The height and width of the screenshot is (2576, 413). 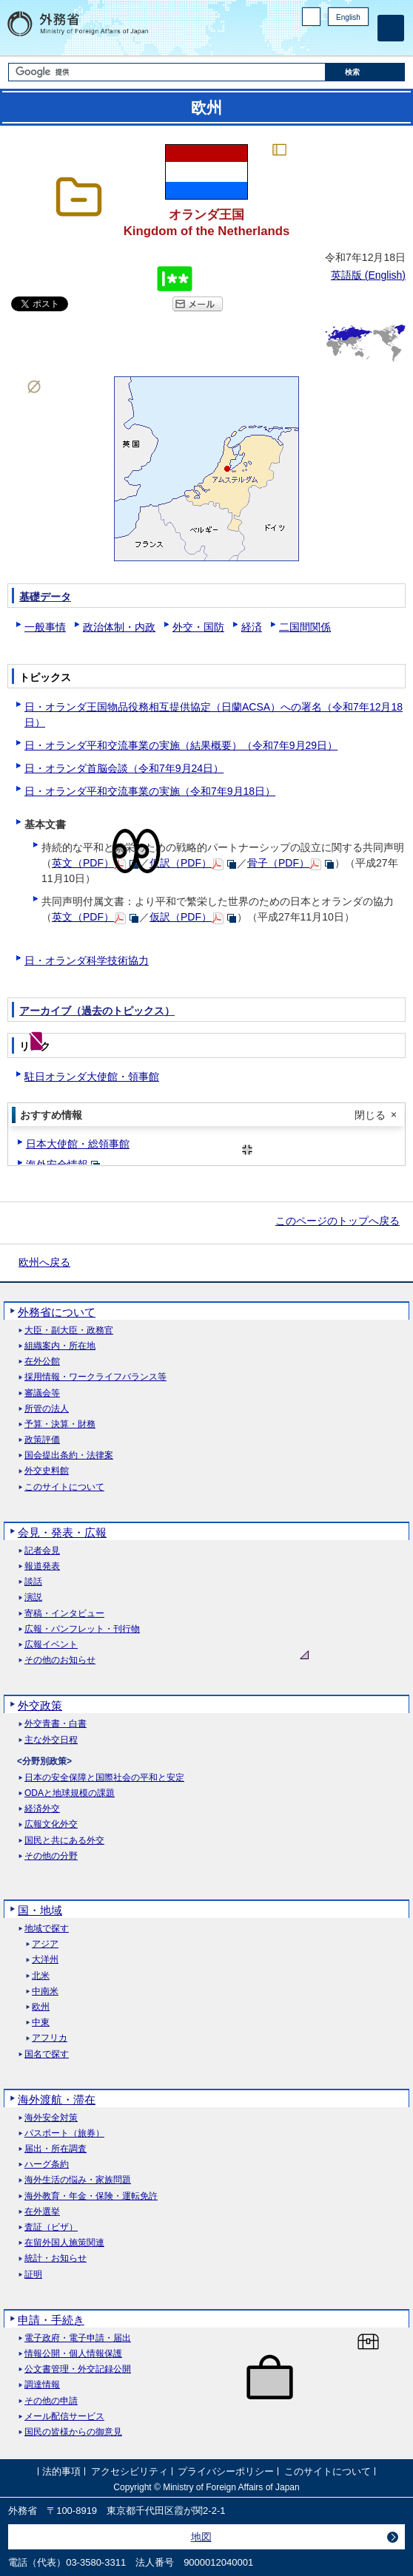 I want to click on access your rewards or collectibles, so click(x=368, y=2342).